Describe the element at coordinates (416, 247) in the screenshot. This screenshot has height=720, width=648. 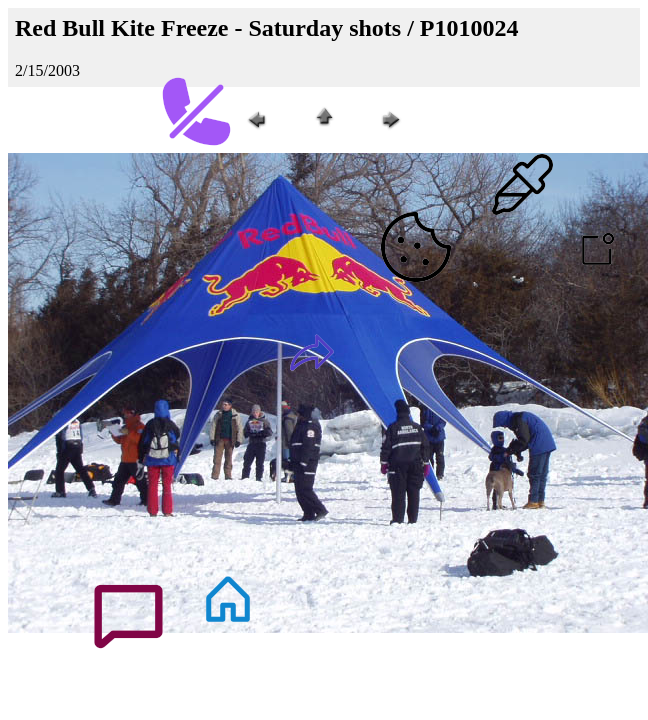
I see `manage cookie preferences and privacy settings` at that location.